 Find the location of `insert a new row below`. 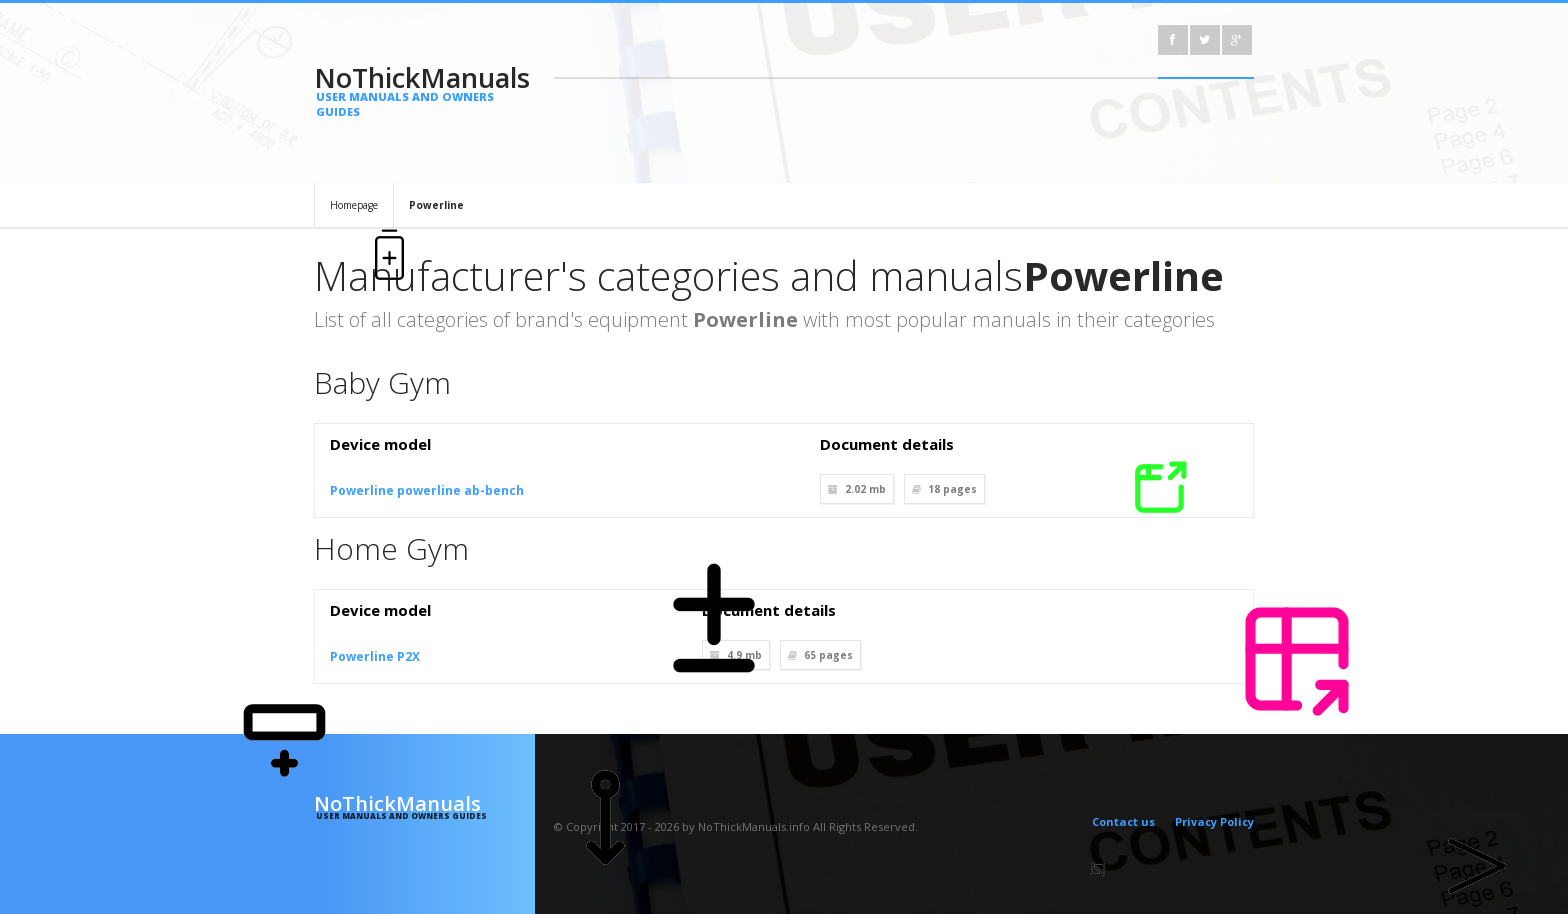

insert a new row below is located at coordinates (284, 740).